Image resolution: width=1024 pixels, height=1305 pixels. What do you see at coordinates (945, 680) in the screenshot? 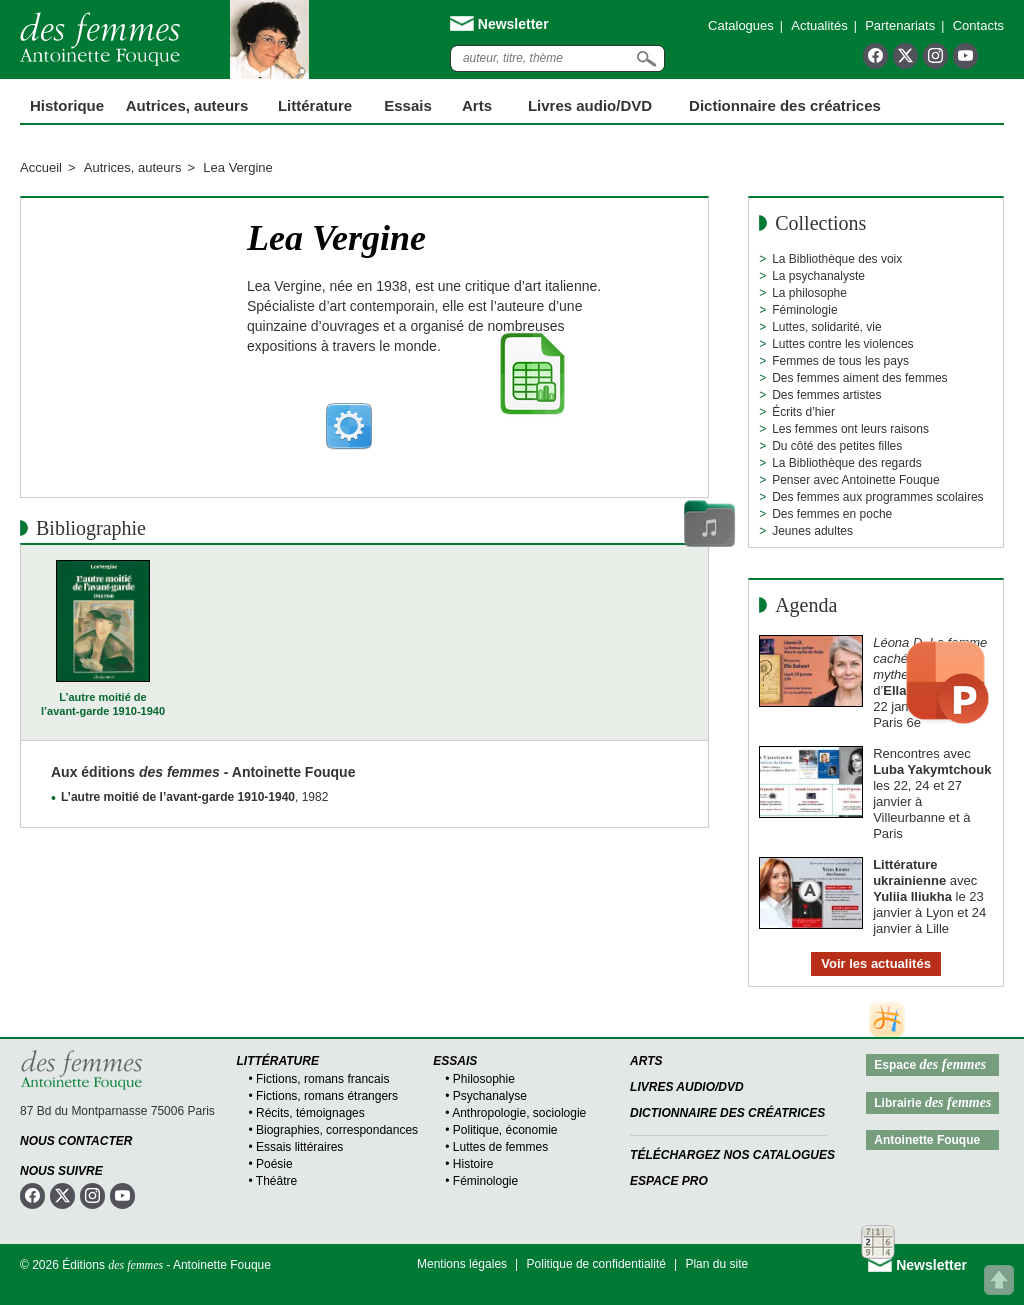
I see `open Microsoft PowerPoint` at bounding box center [945, 680].